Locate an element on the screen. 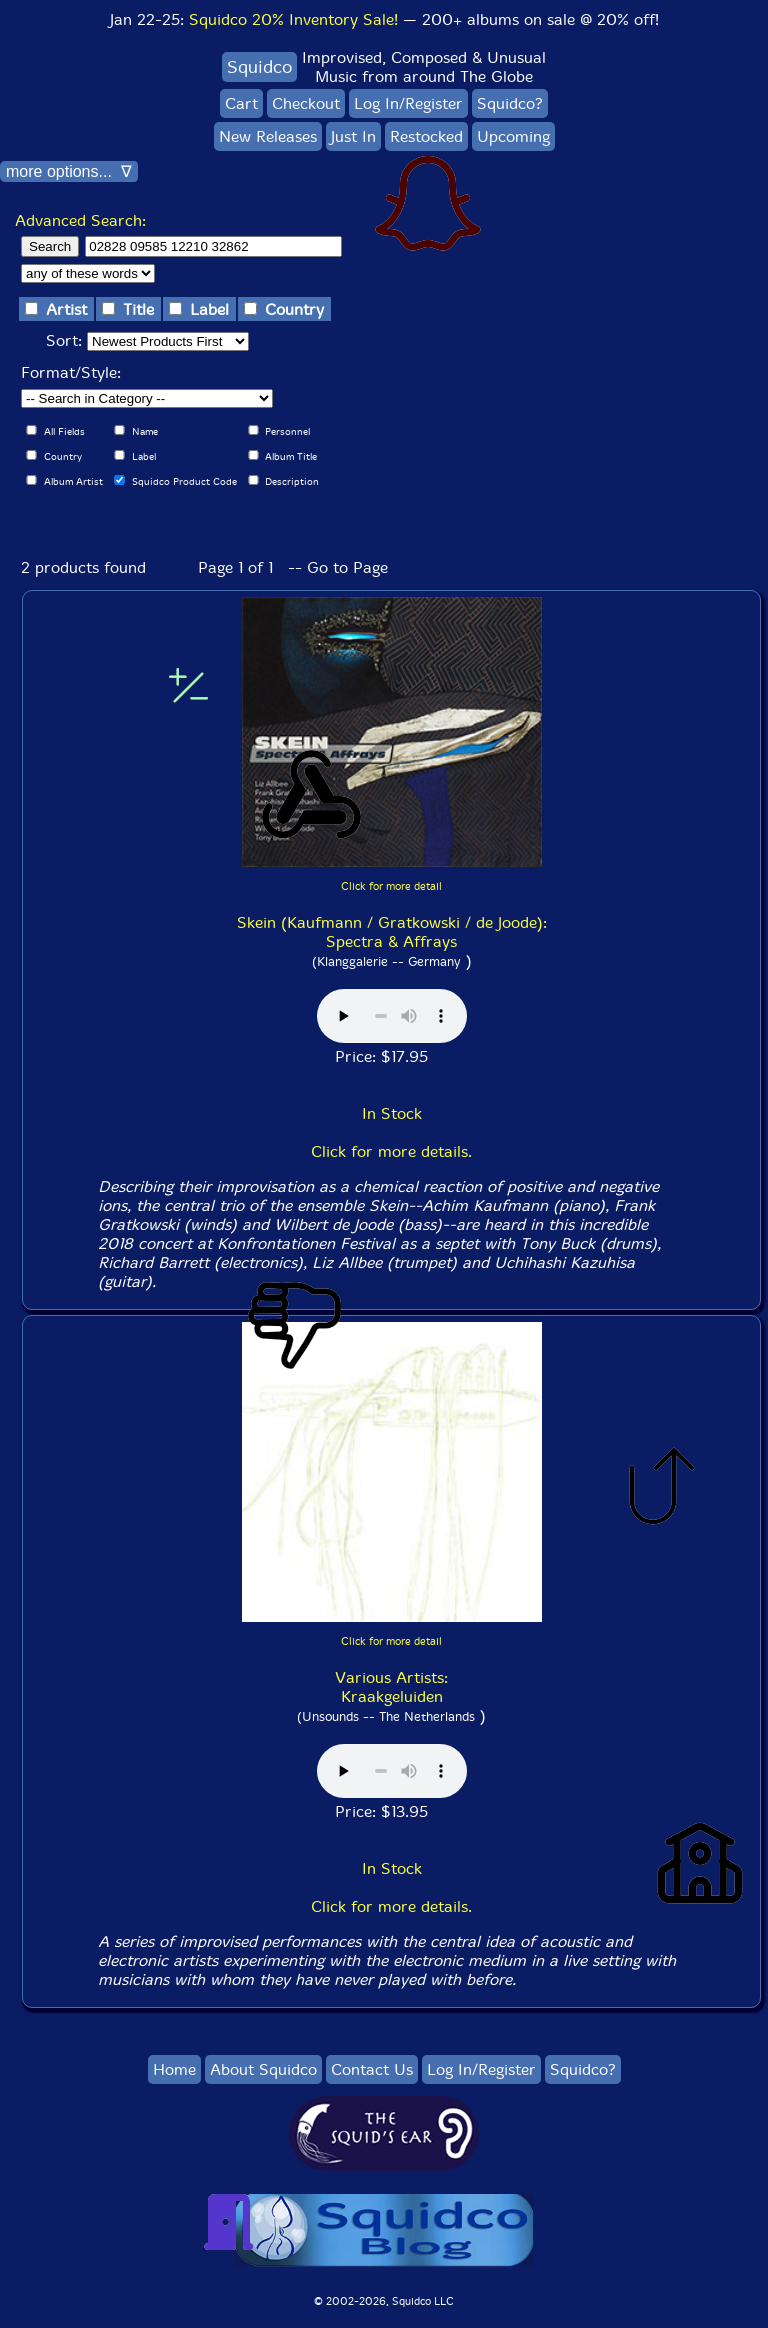 Image resolution: width=768 pixels, height=2328 pixels. toggle between adding and subtracting values is located at coordinates (188, 687).